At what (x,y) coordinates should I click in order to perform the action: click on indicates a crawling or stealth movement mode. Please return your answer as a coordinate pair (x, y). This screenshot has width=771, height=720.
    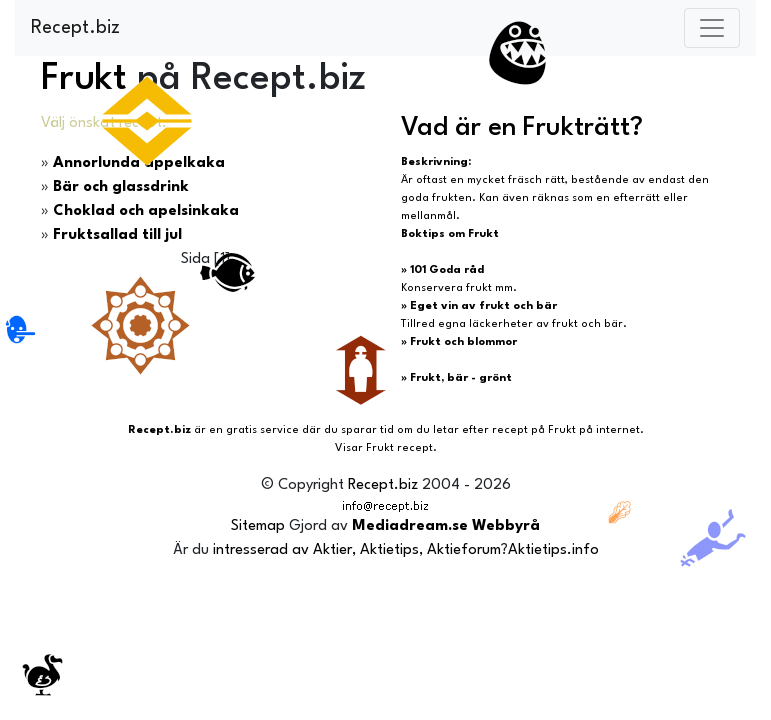
    Looking at the image, I should click on (713, 538).